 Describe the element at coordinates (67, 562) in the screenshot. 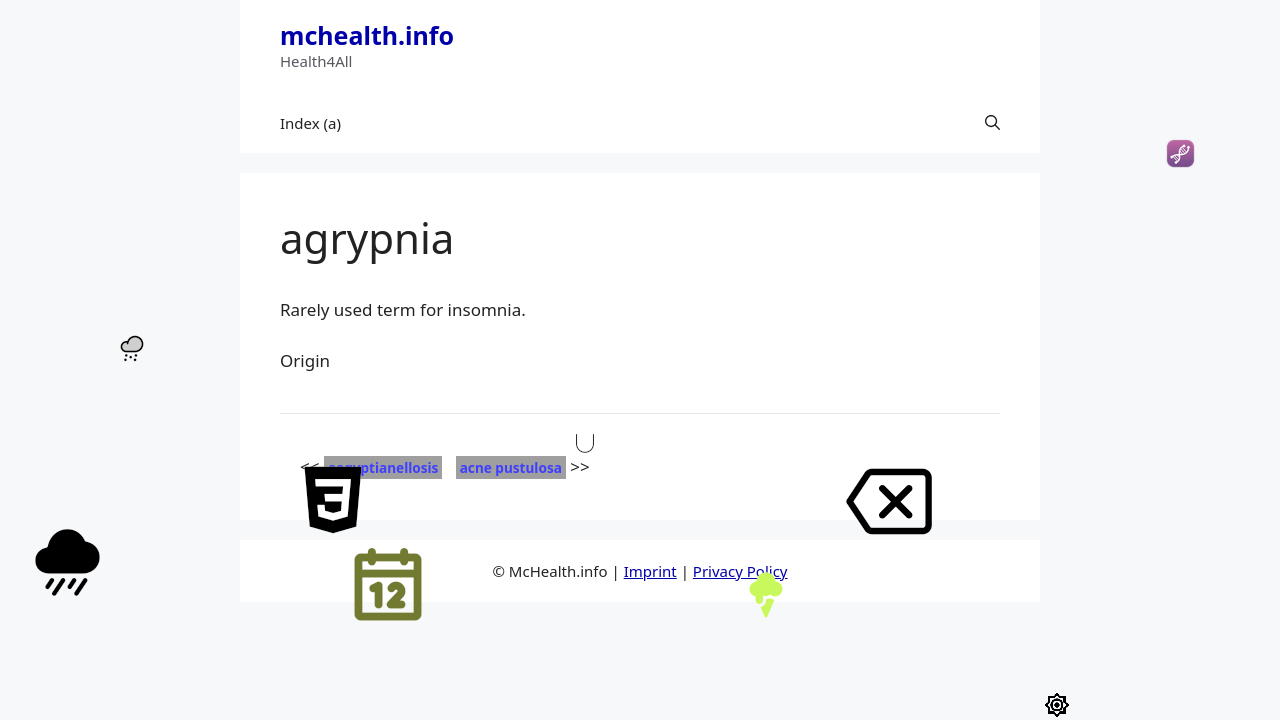

I see `indicates rainy weather conditions` at that location.